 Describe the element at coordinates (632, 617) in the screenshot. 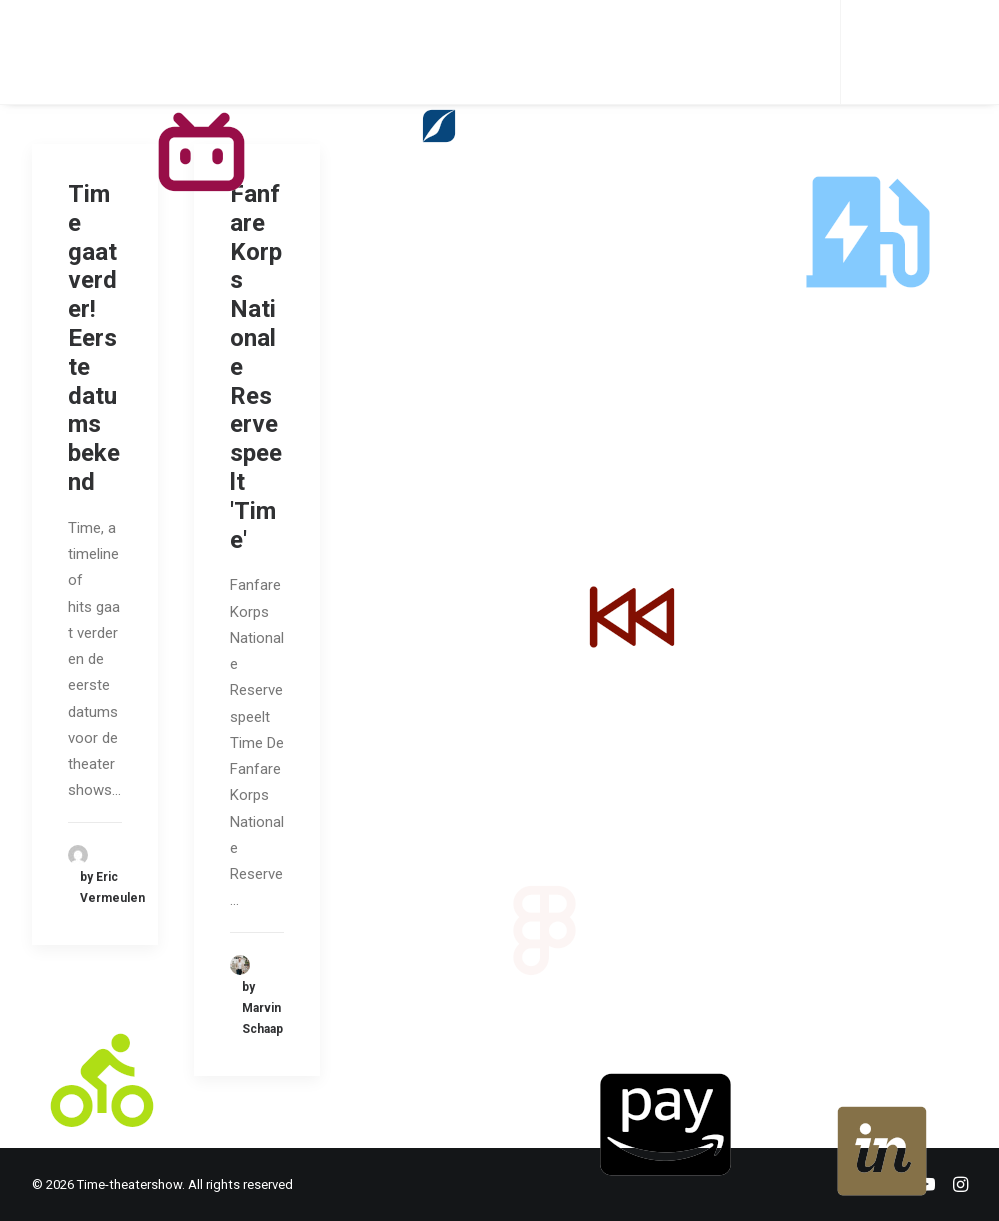

I see `skip to the beginning of the track` at that location.